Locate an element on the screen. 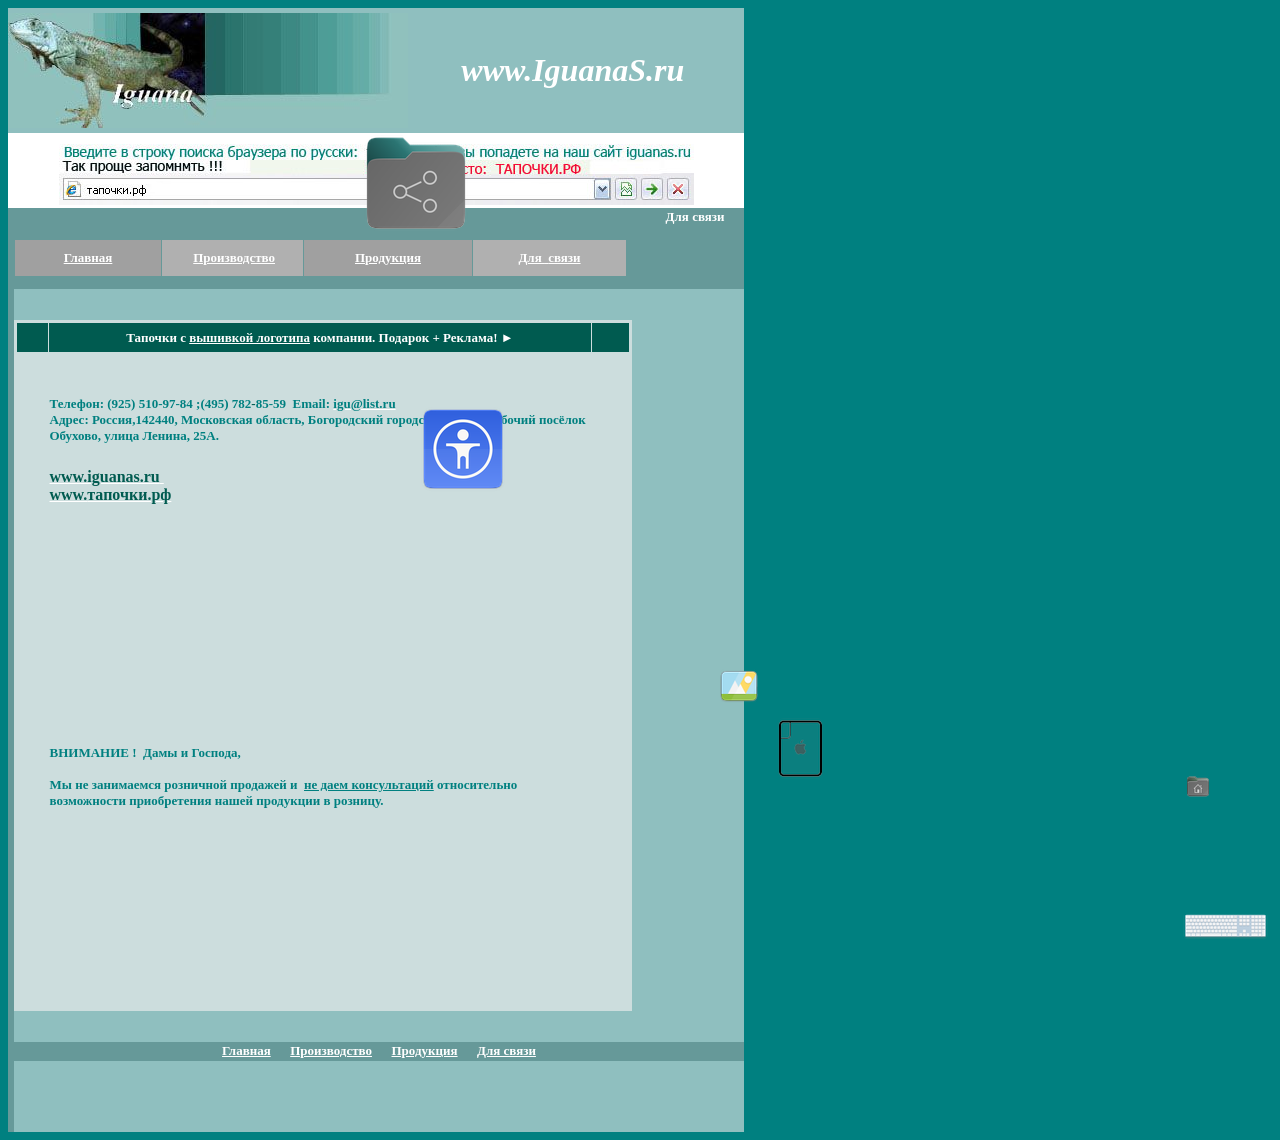  access your public shared folder is located at coordinates (416, 183).